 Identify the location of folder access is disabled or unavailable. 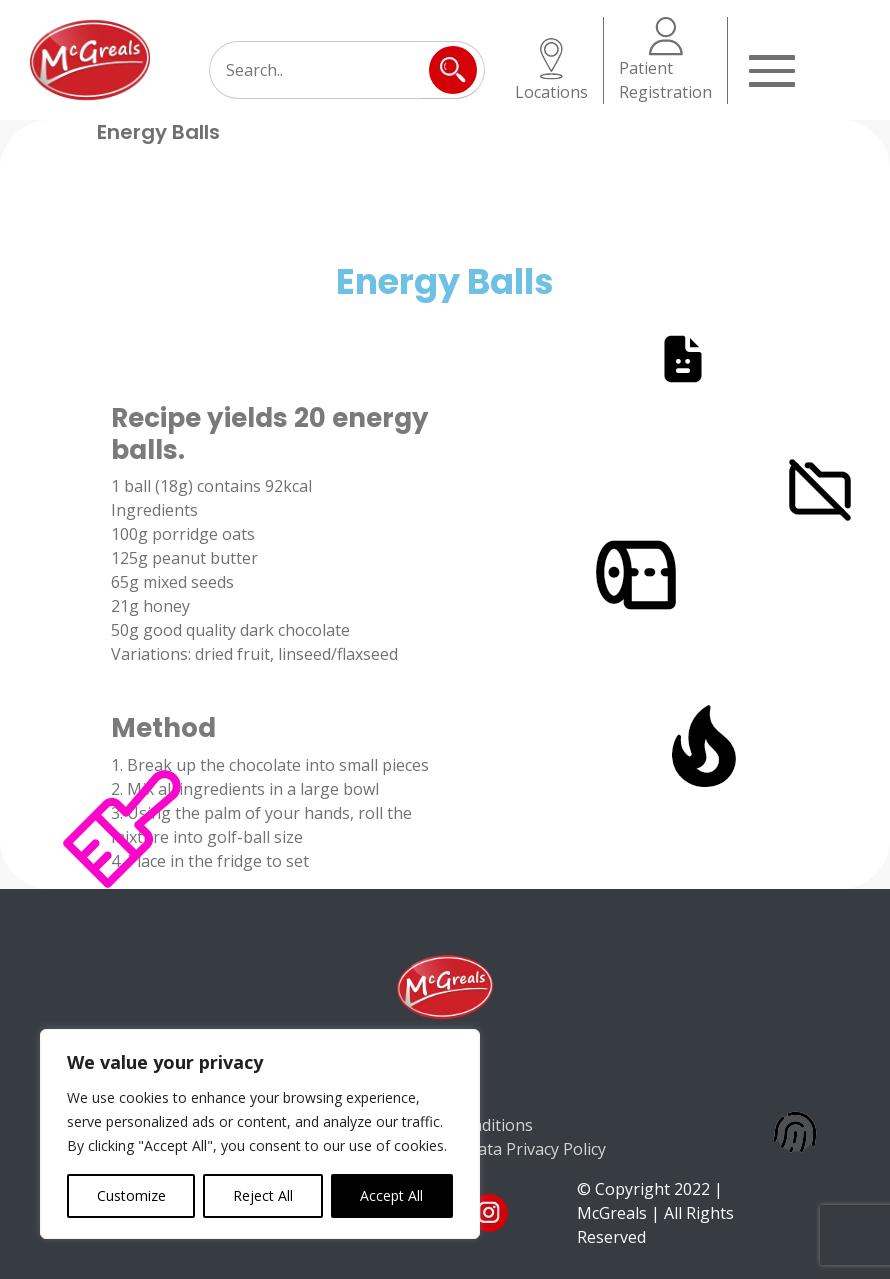
(820, 490).